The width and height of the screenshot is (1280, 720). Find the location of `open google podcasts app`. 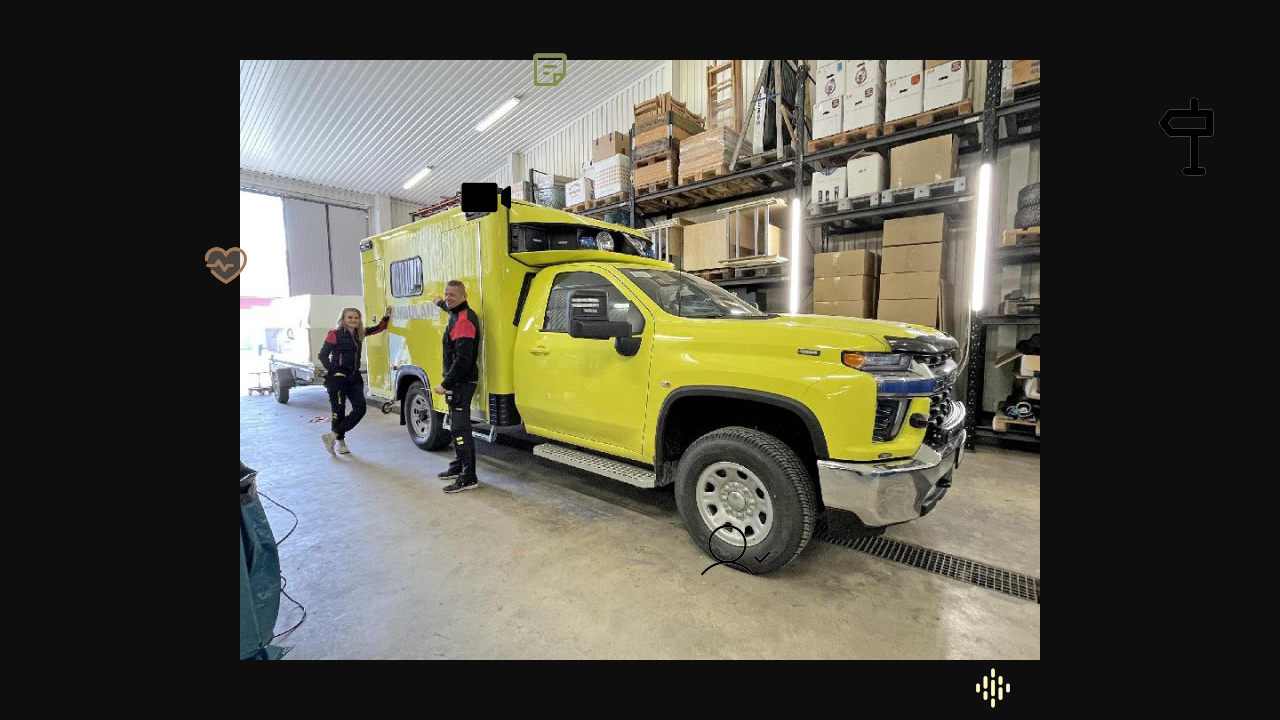

open google podcasts app is located at coordinates (993, 688).